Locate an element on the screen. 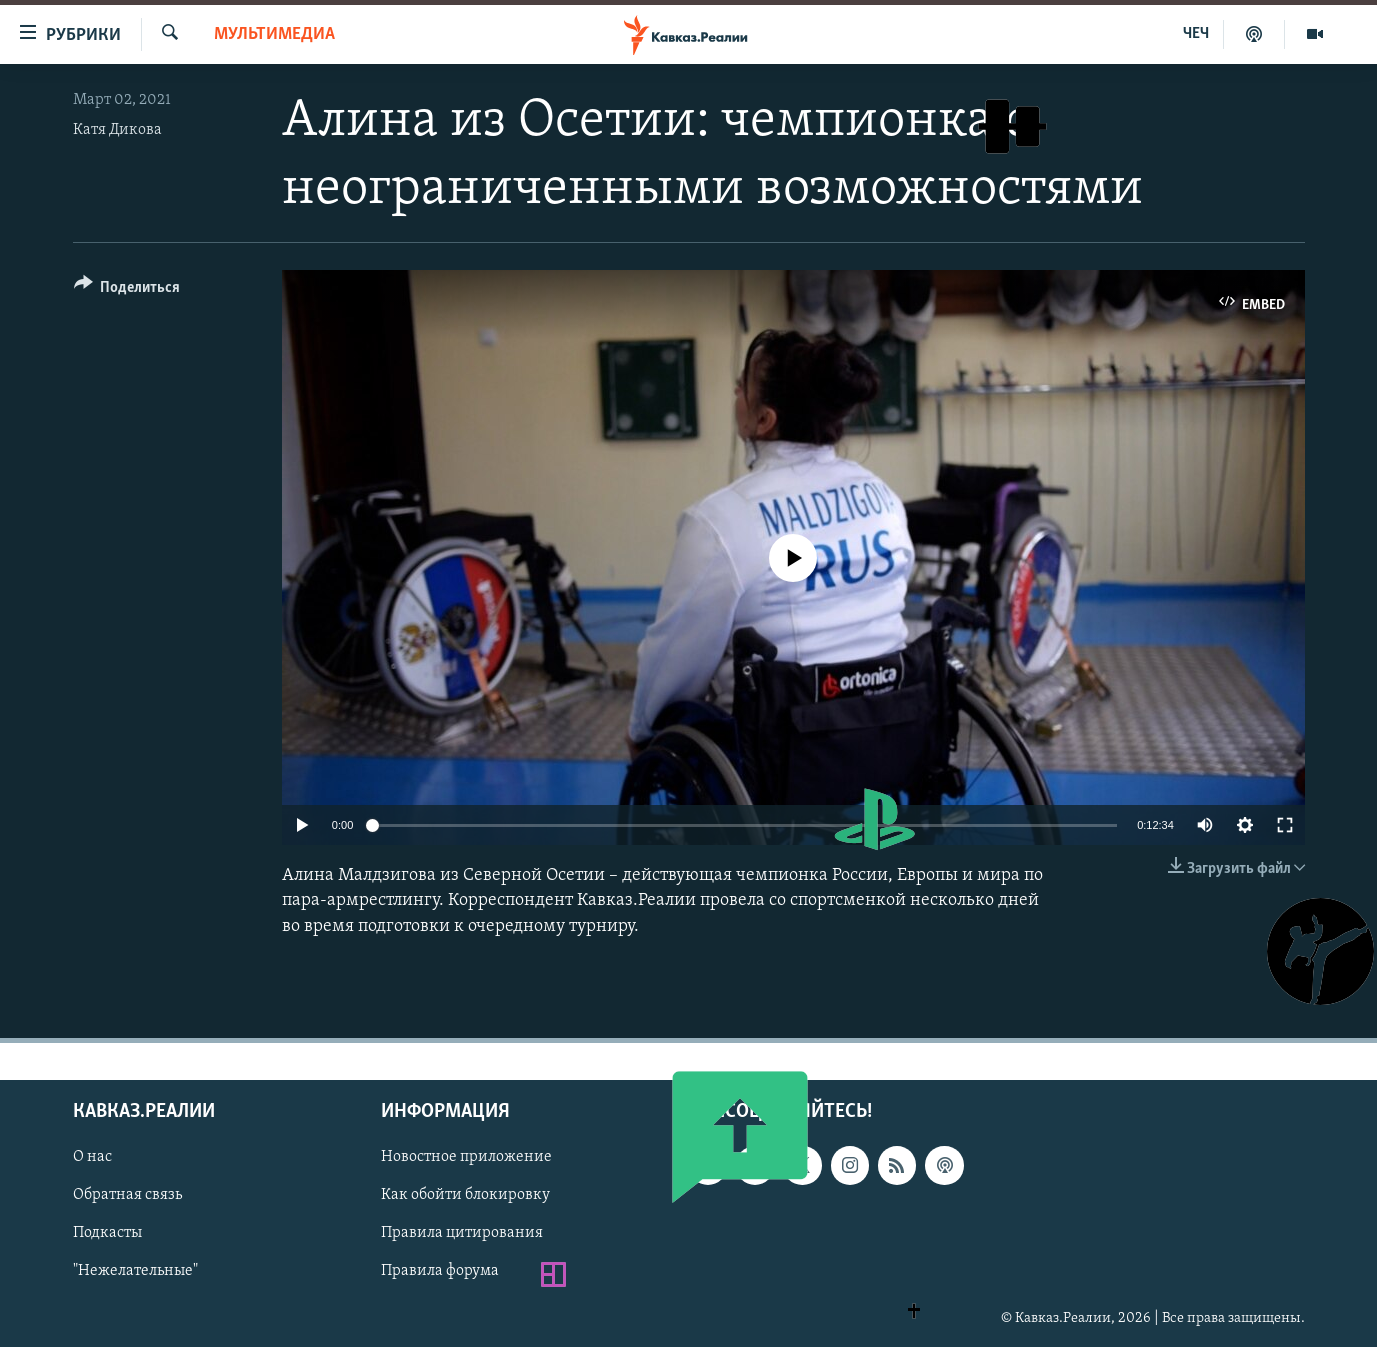  christian cross symbol or religious content indicator is located at coordinates (914, 1311).